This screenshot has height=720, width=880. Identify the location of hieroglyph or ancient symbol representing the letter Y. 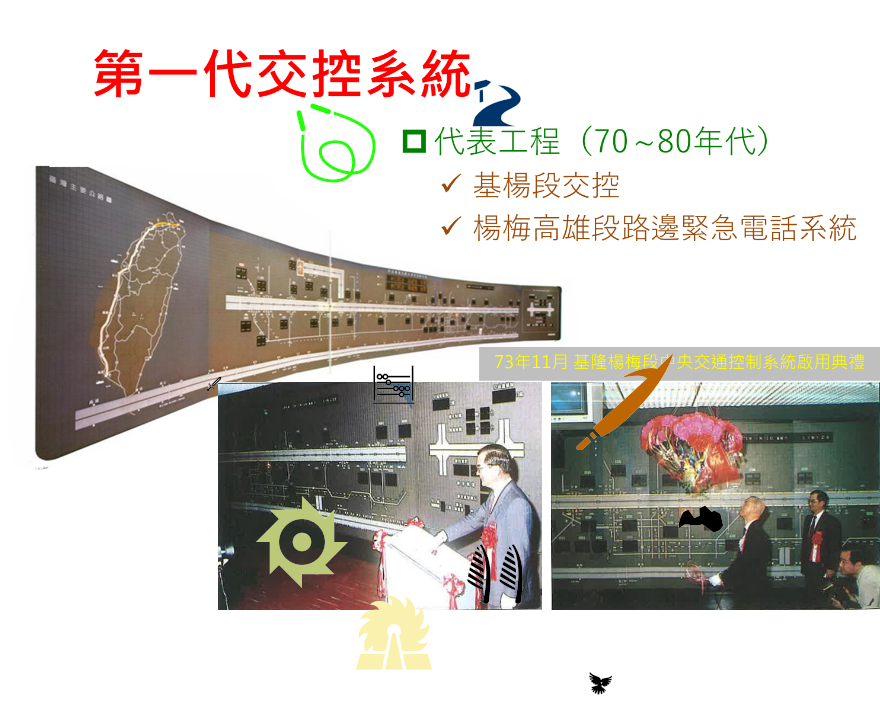
(495, 574).